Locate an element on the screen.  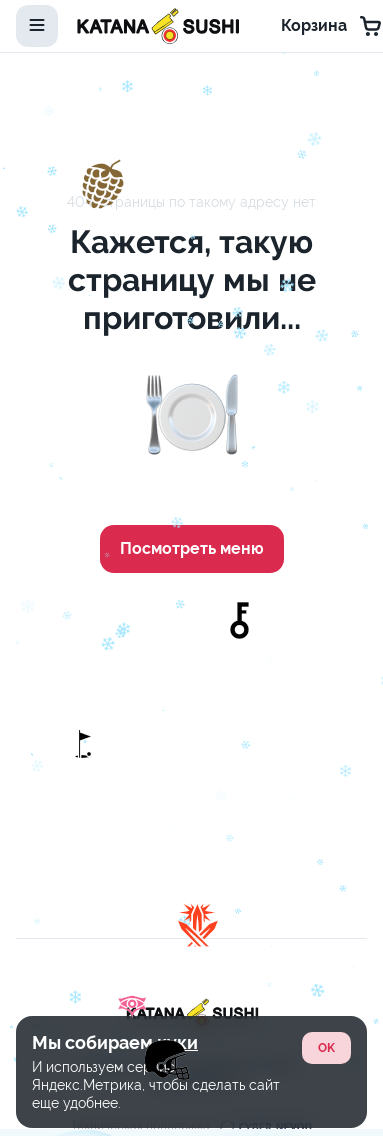
unlock a feature or access restricted content is located at coordinates (239, 620).